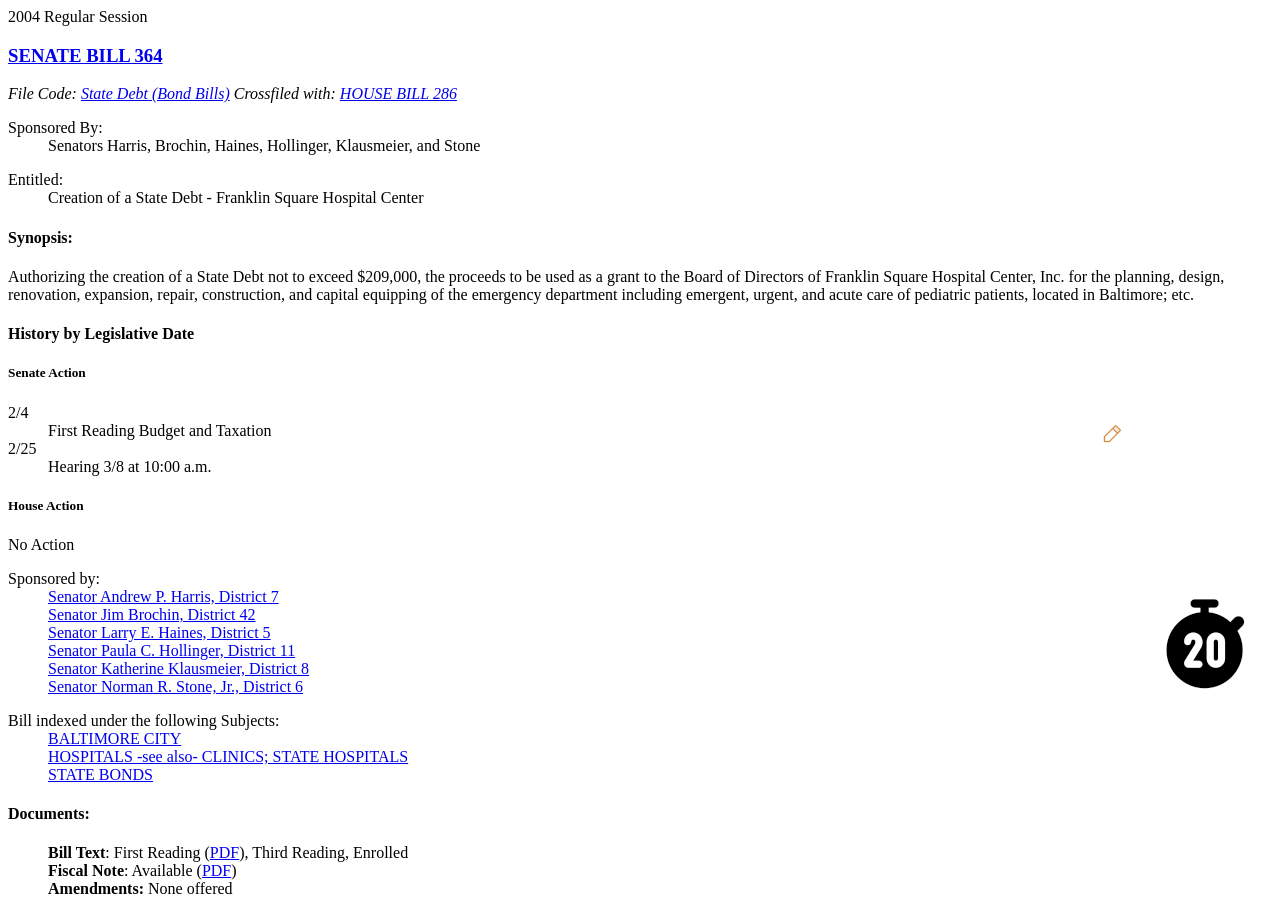 The width and height of the screenshot is (1280, 914). I want to click on edit content or text, so click(1112, 434).